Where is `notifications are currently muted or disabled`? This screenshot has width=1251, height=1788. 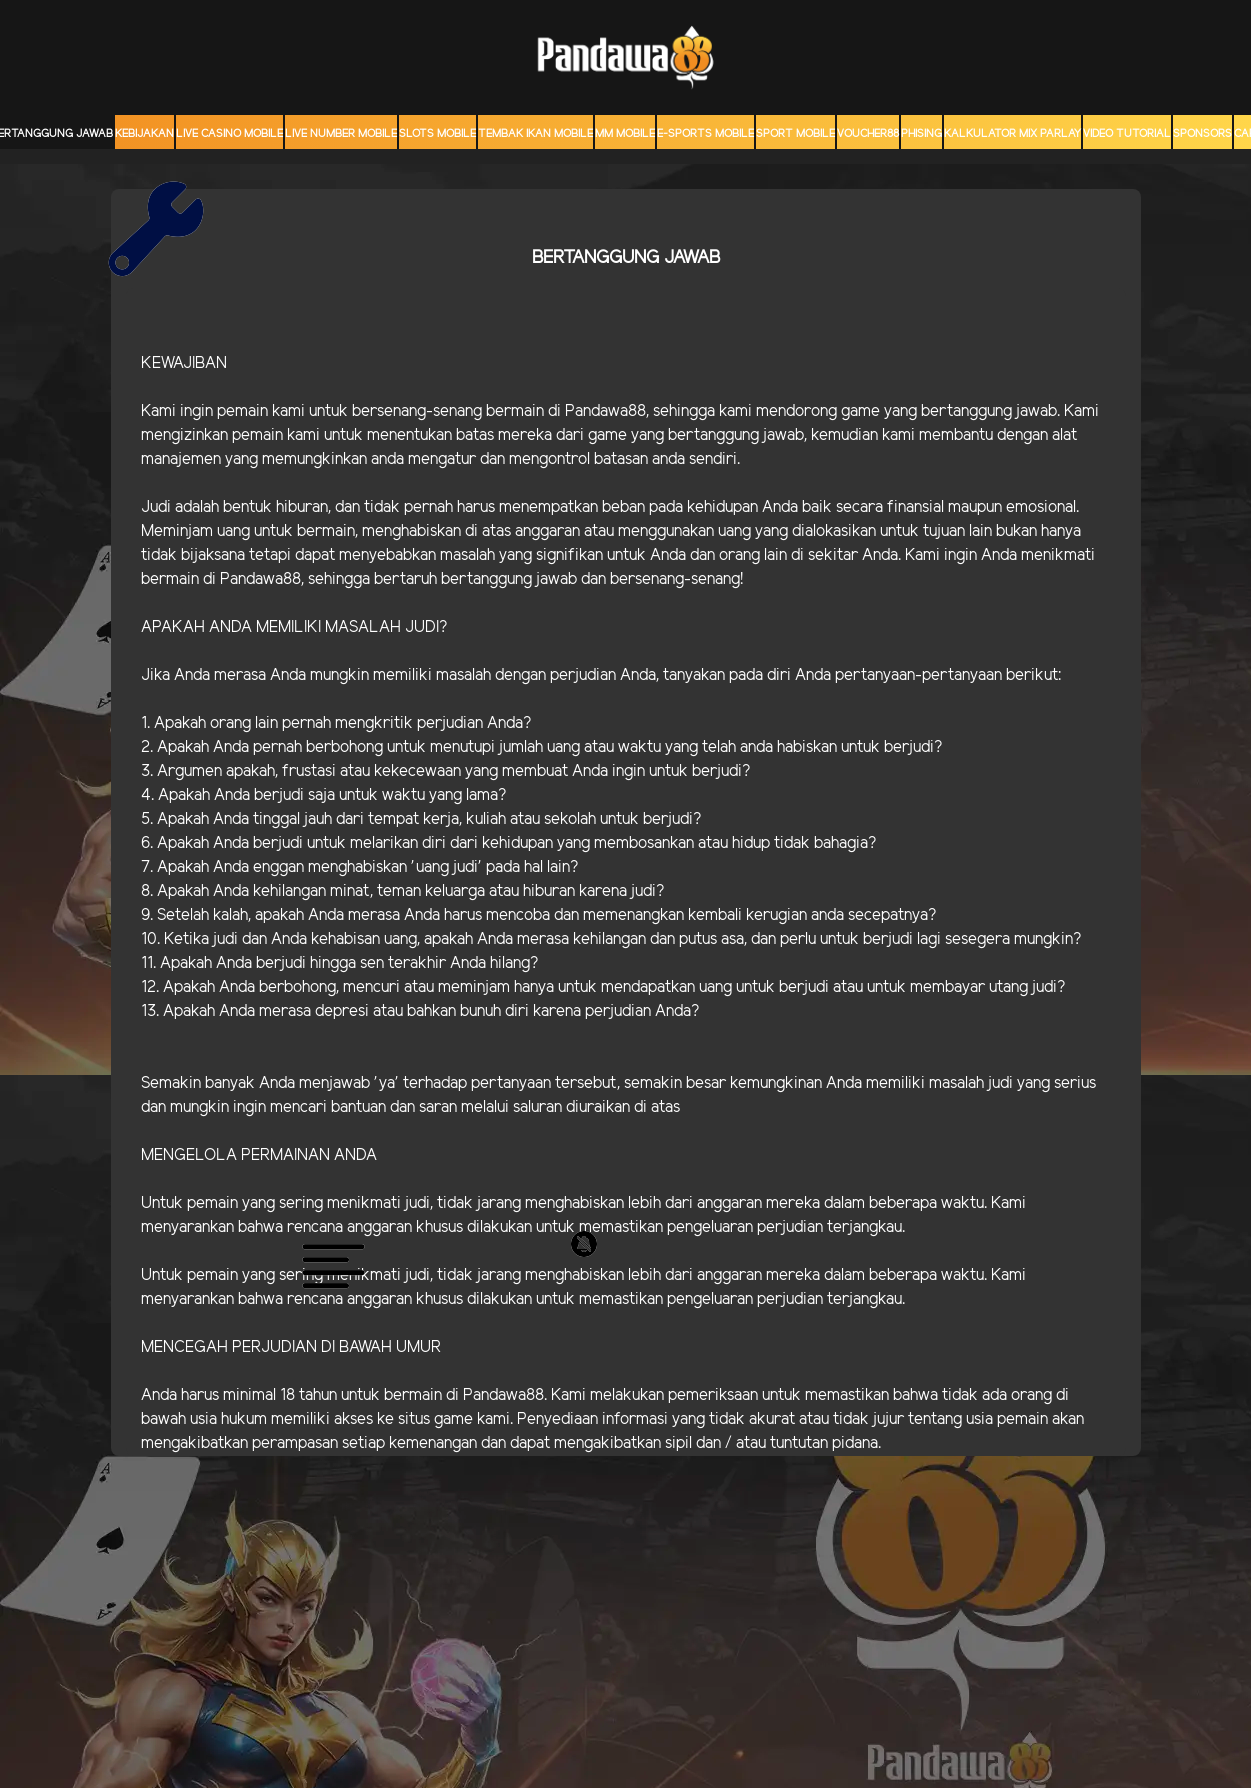
notifications are currently muted or disabled is located at coordinates (584, 1244).